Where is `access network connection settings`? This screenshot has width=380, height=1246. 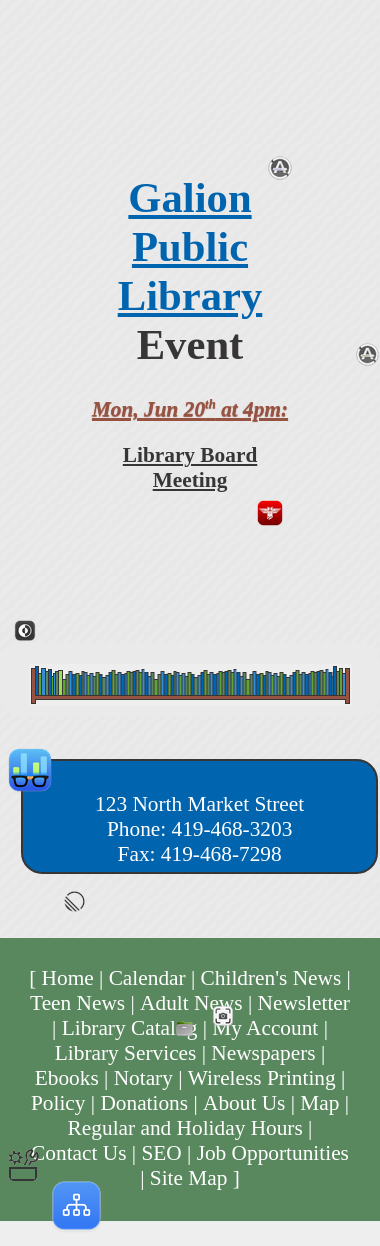
access network connection settings is located at coordinates (76, 1206).